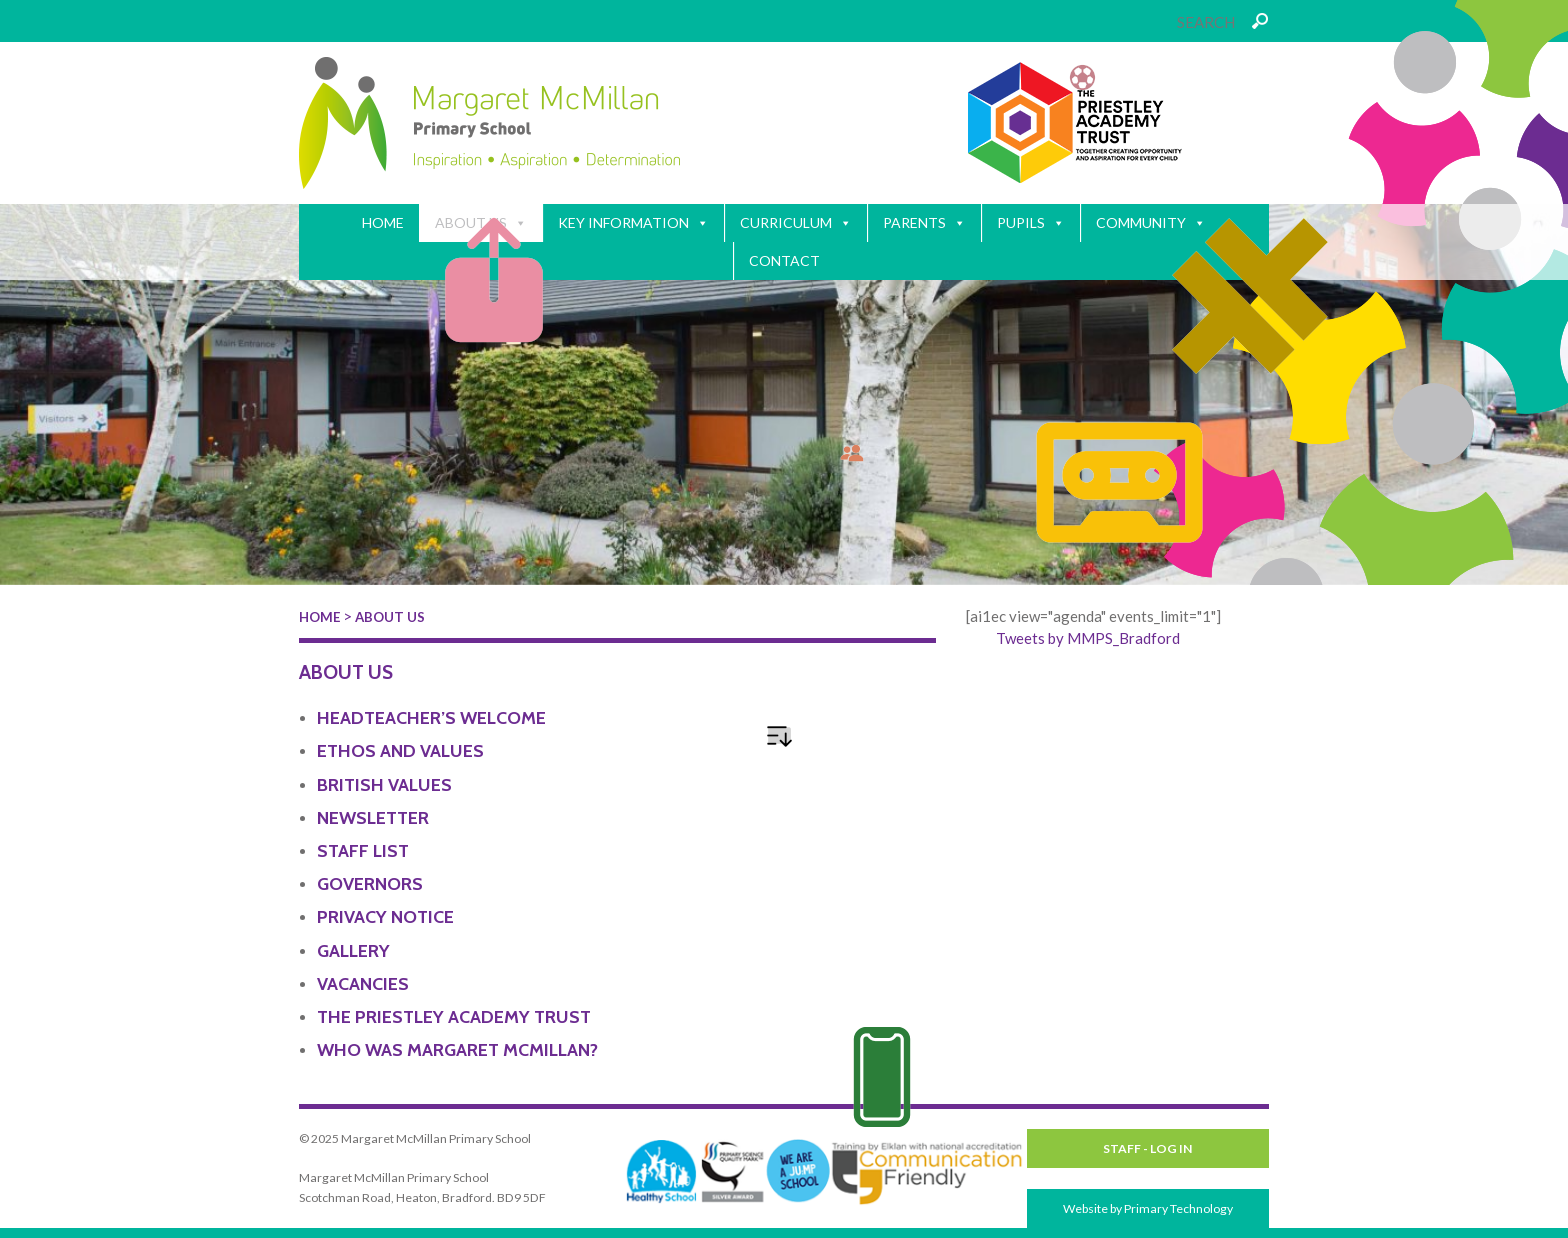 The width and height of the screenshot is (1568, 1238). I want to click on share this content, so click(494, 280).